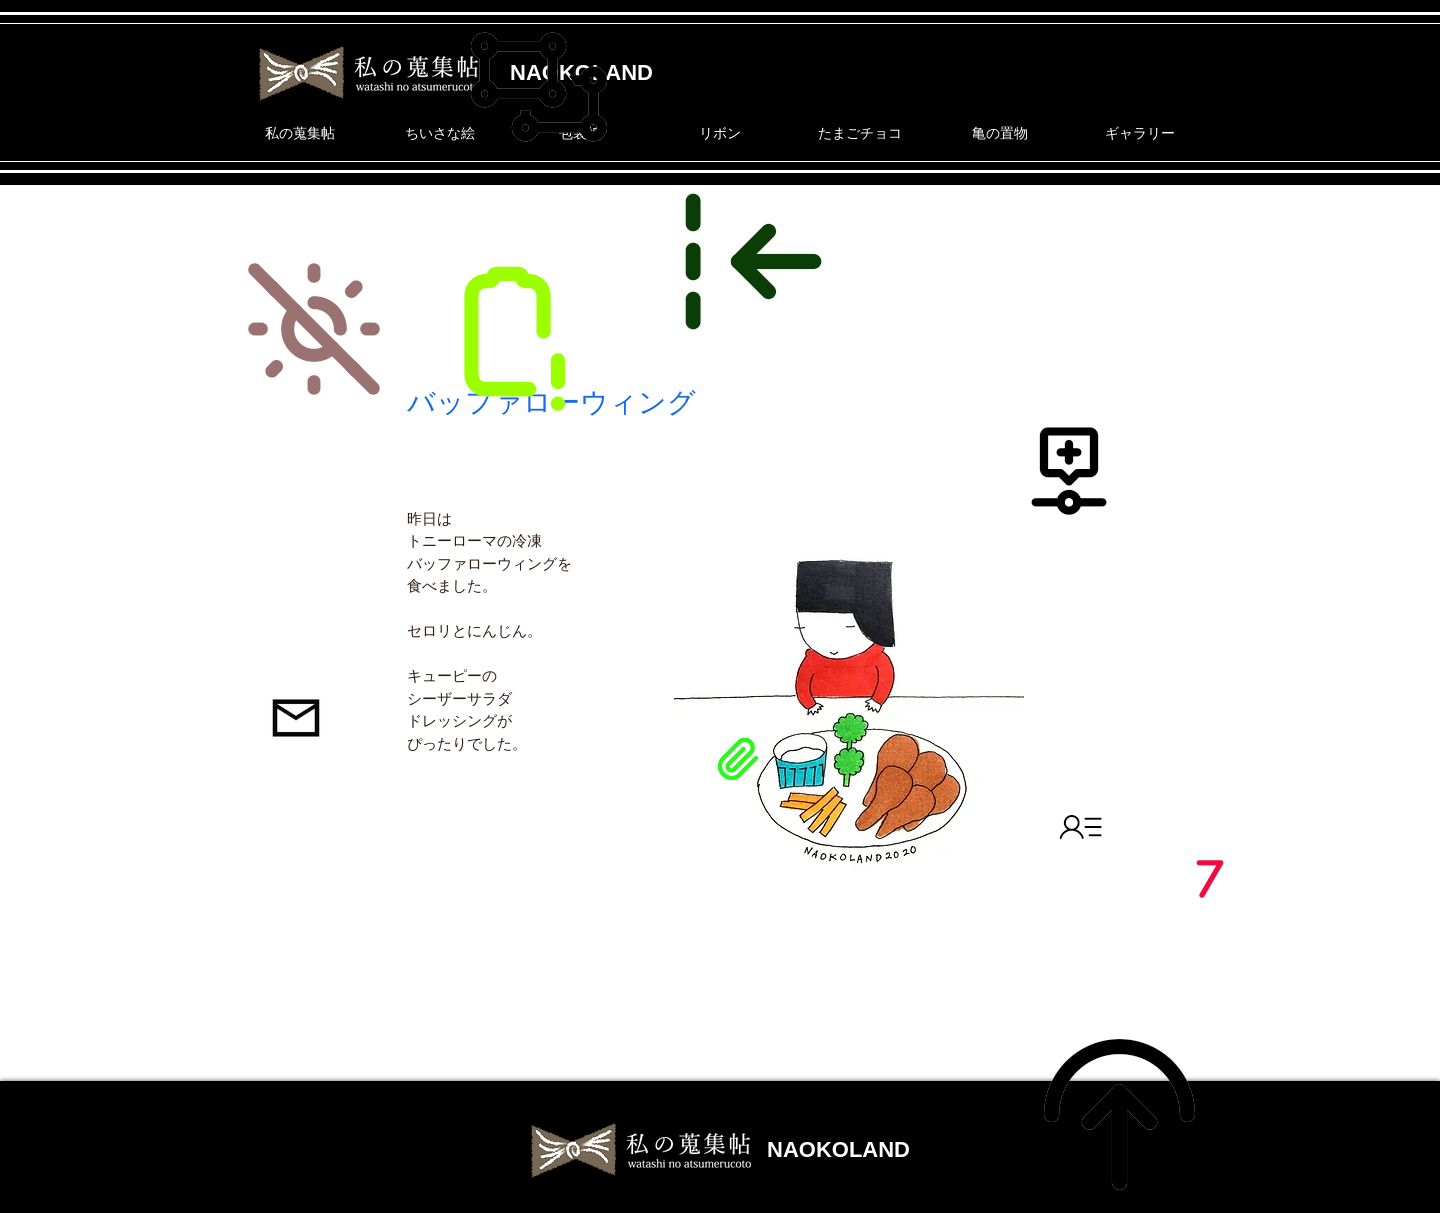 This screenshot has height=1213, width=1440. I want to click on collapse panel to the left, so click(753, 261).